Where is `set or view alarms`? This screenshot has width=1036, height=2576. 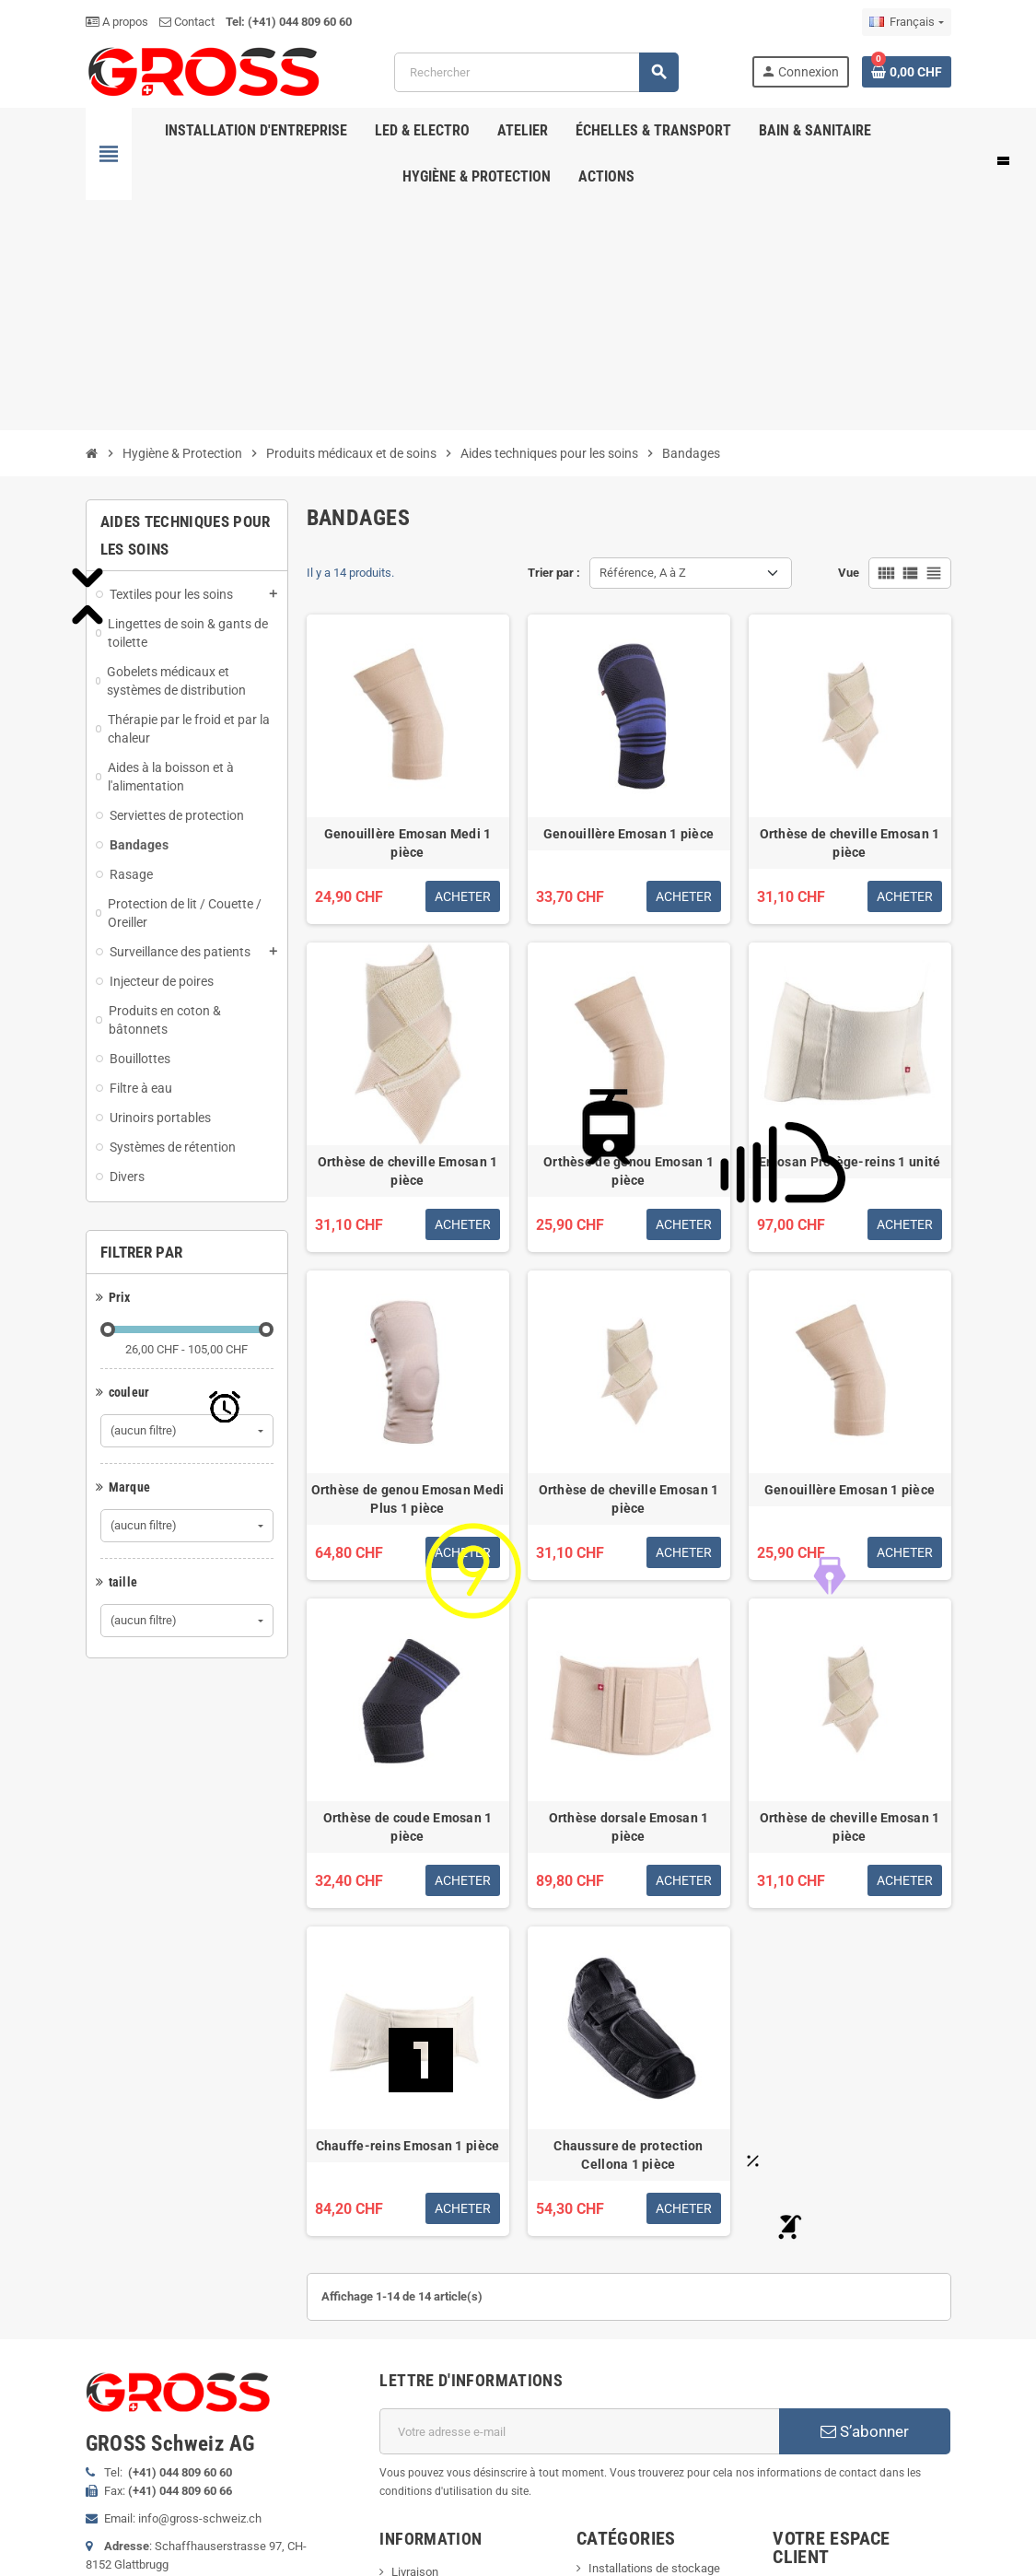 set or view alarms is located at coordinates (225, 1407).